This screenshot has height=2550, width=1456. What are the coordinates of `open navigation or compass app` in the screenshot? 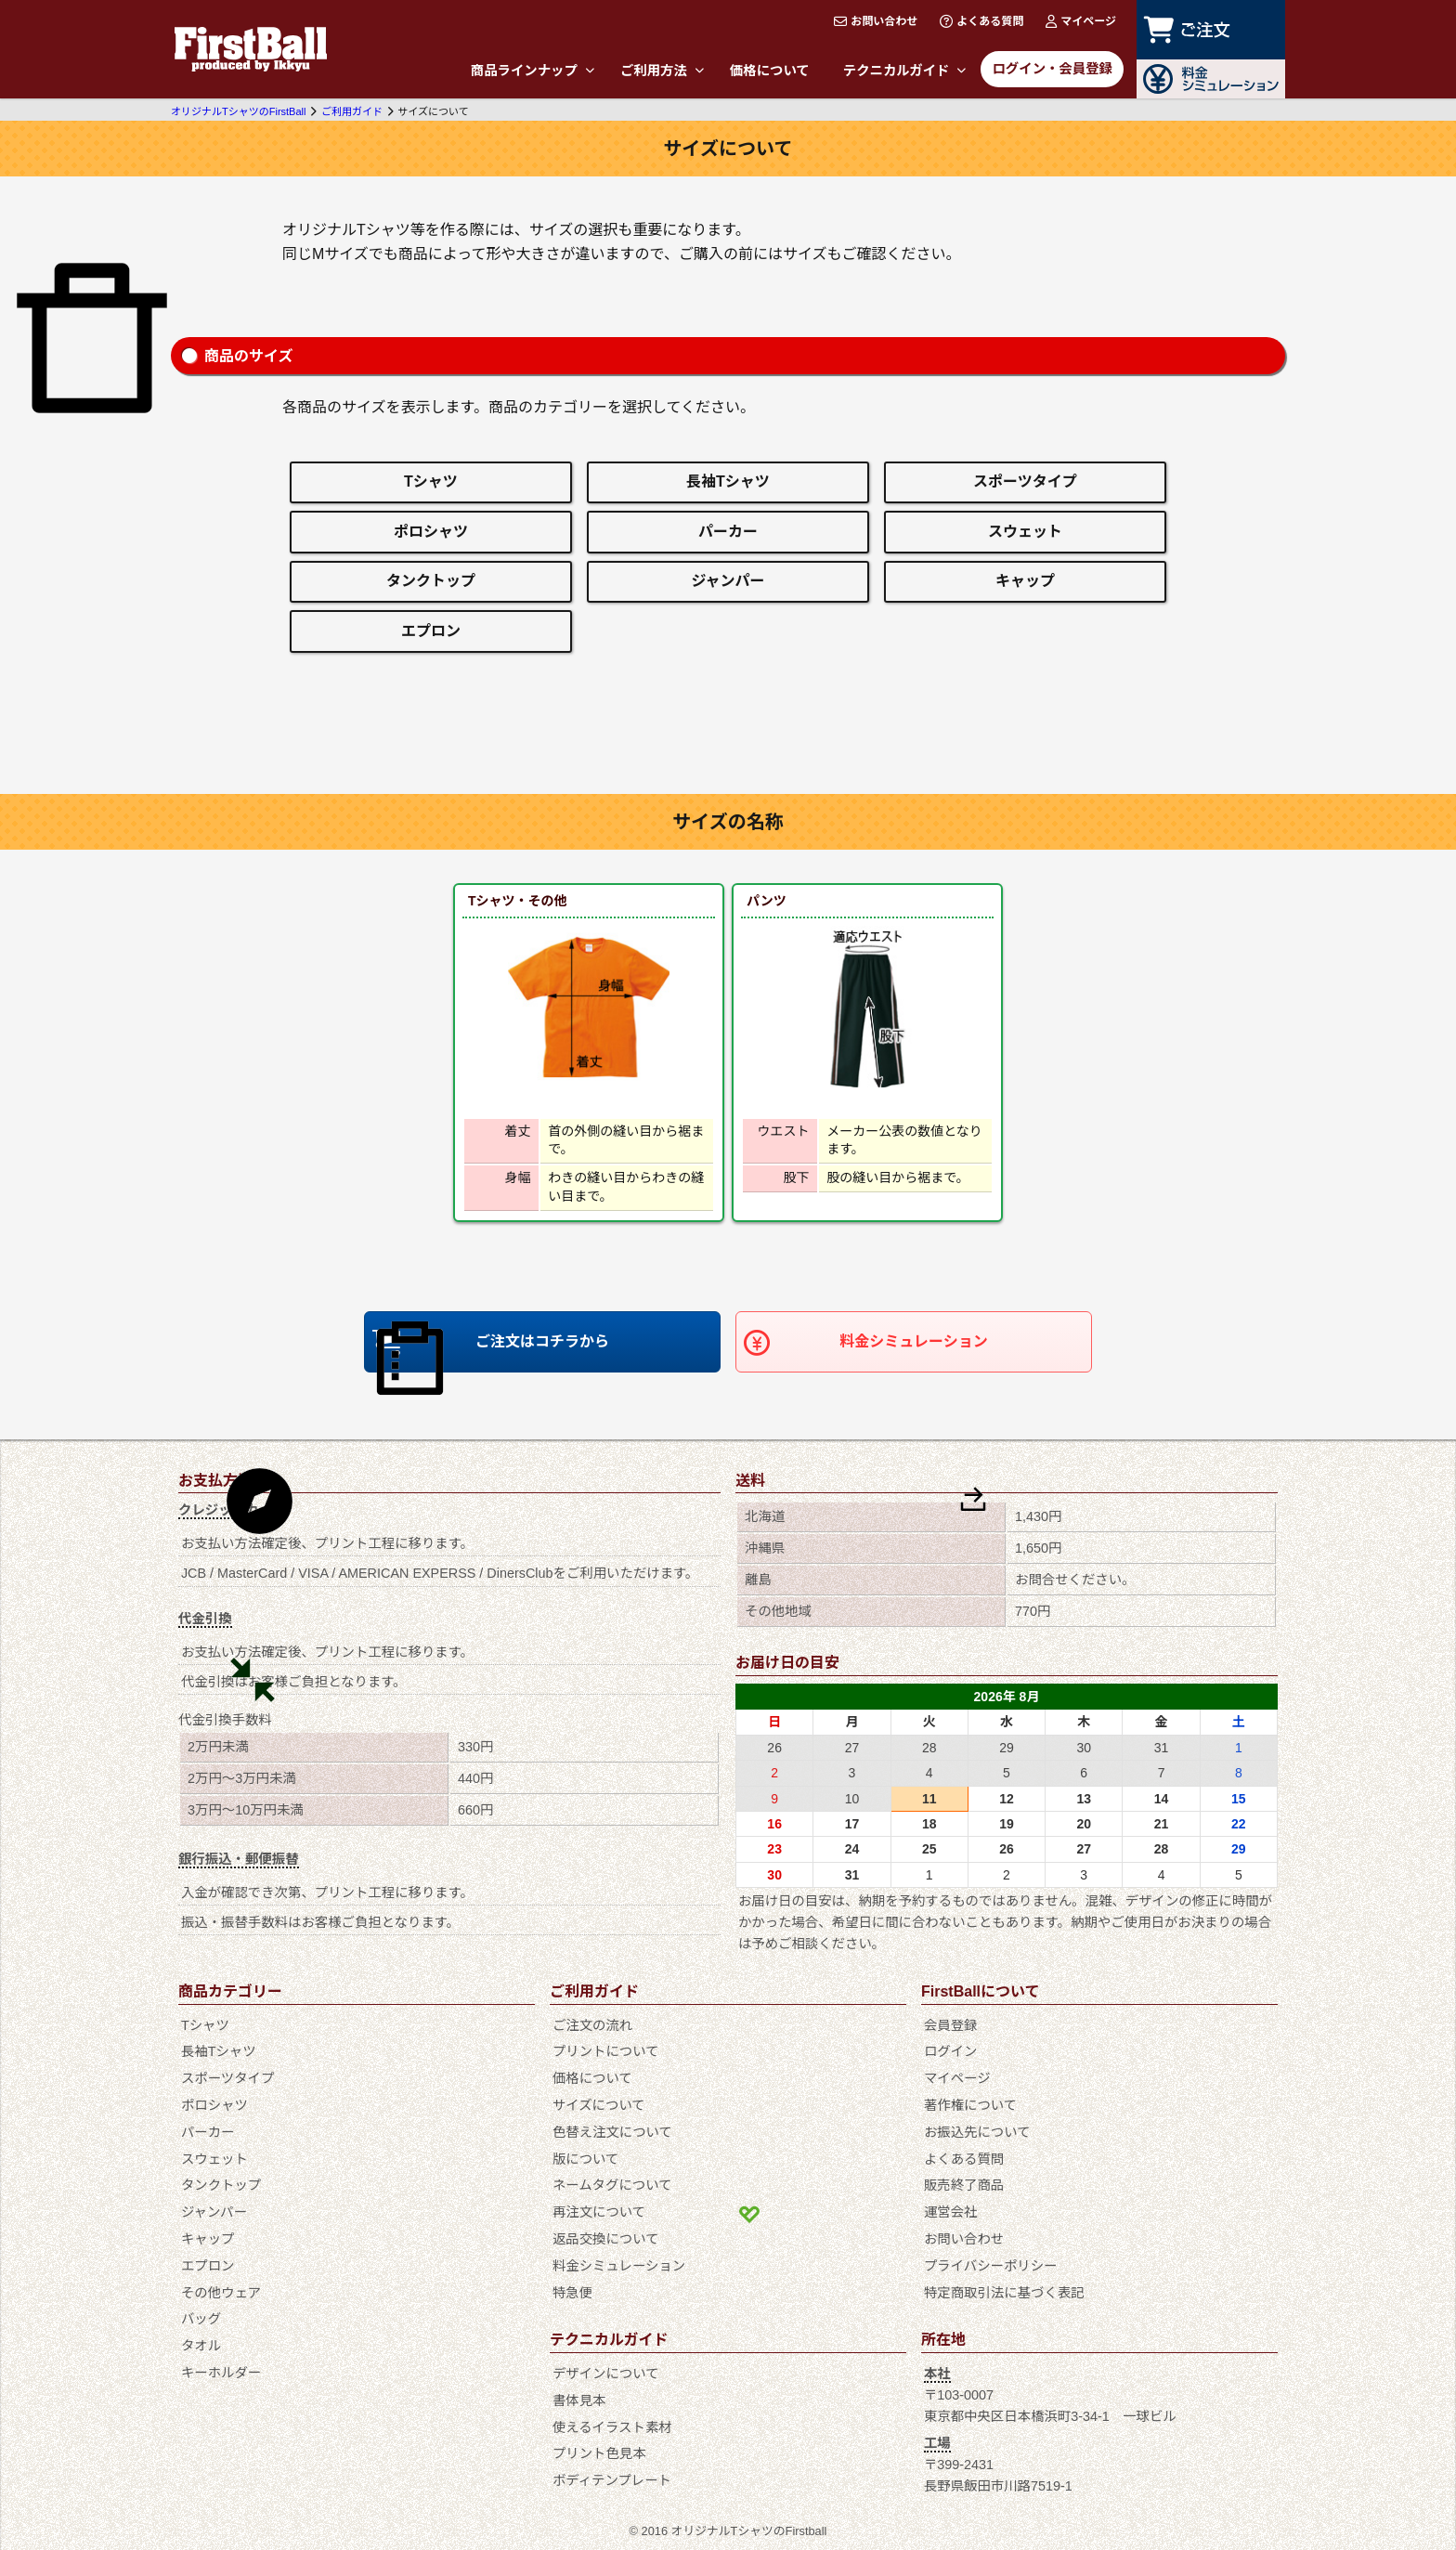 It's located at (259, 1501).